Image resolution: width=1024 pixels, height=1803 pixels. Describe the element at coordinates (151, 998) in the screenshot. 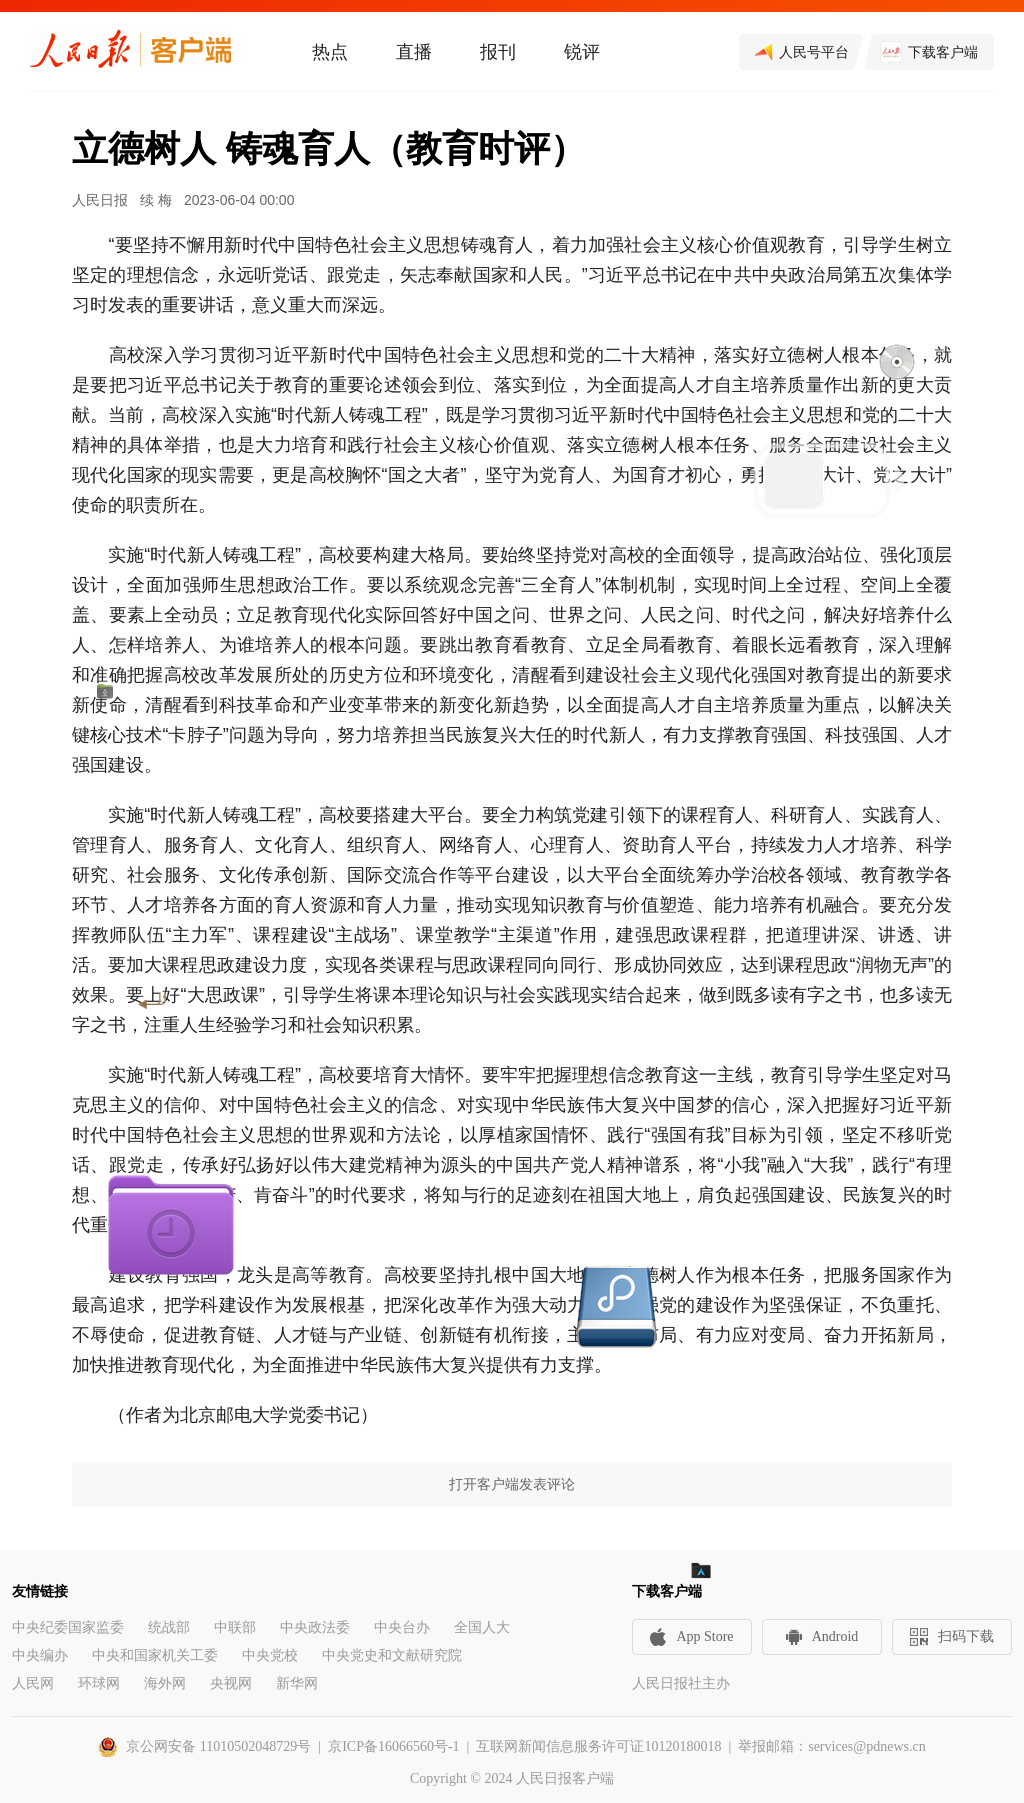

I see `reply to all recipients of an email` at that location.